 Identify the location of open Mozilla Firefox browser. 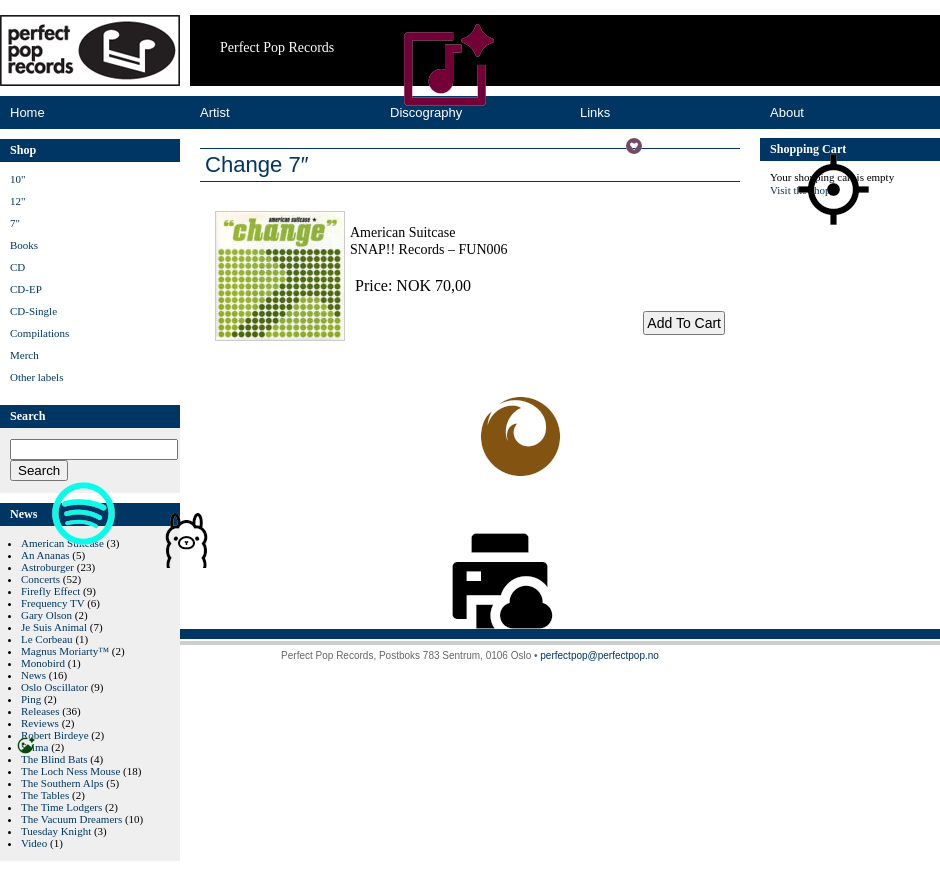
(520, 436).